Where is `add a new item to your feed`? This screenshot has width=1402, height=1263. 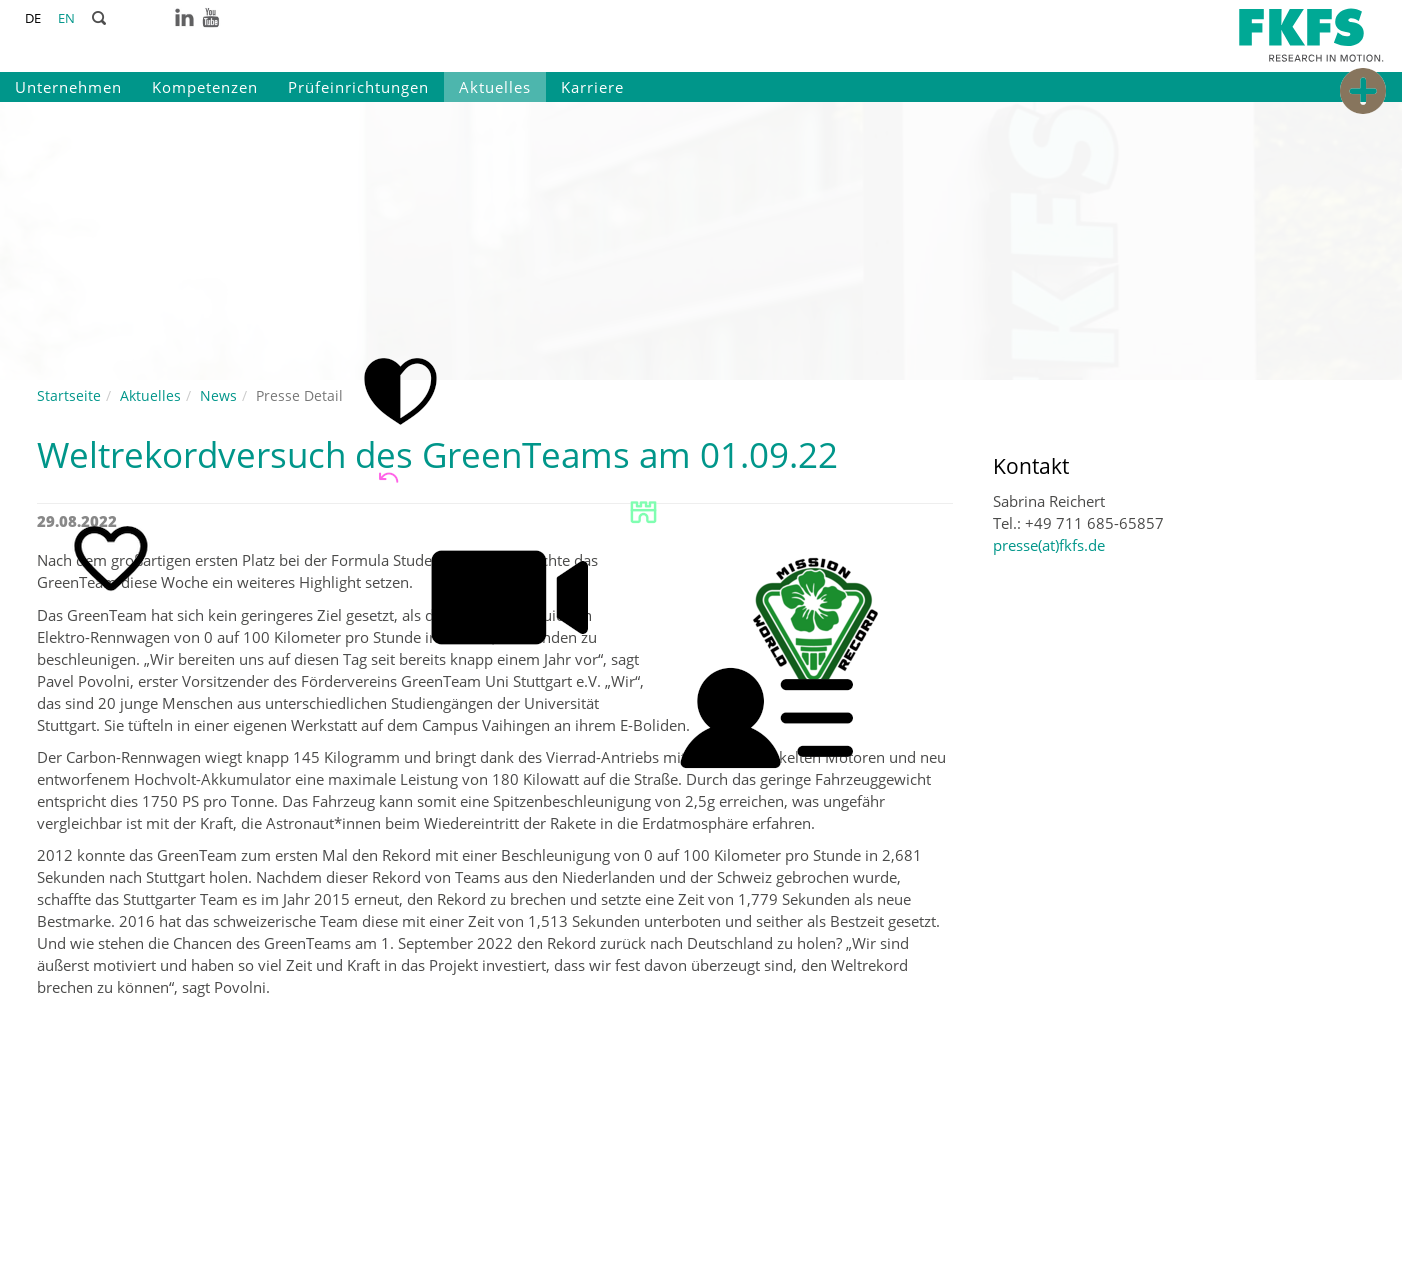
add a new item to your feed is located at coordinates (1363, 91).